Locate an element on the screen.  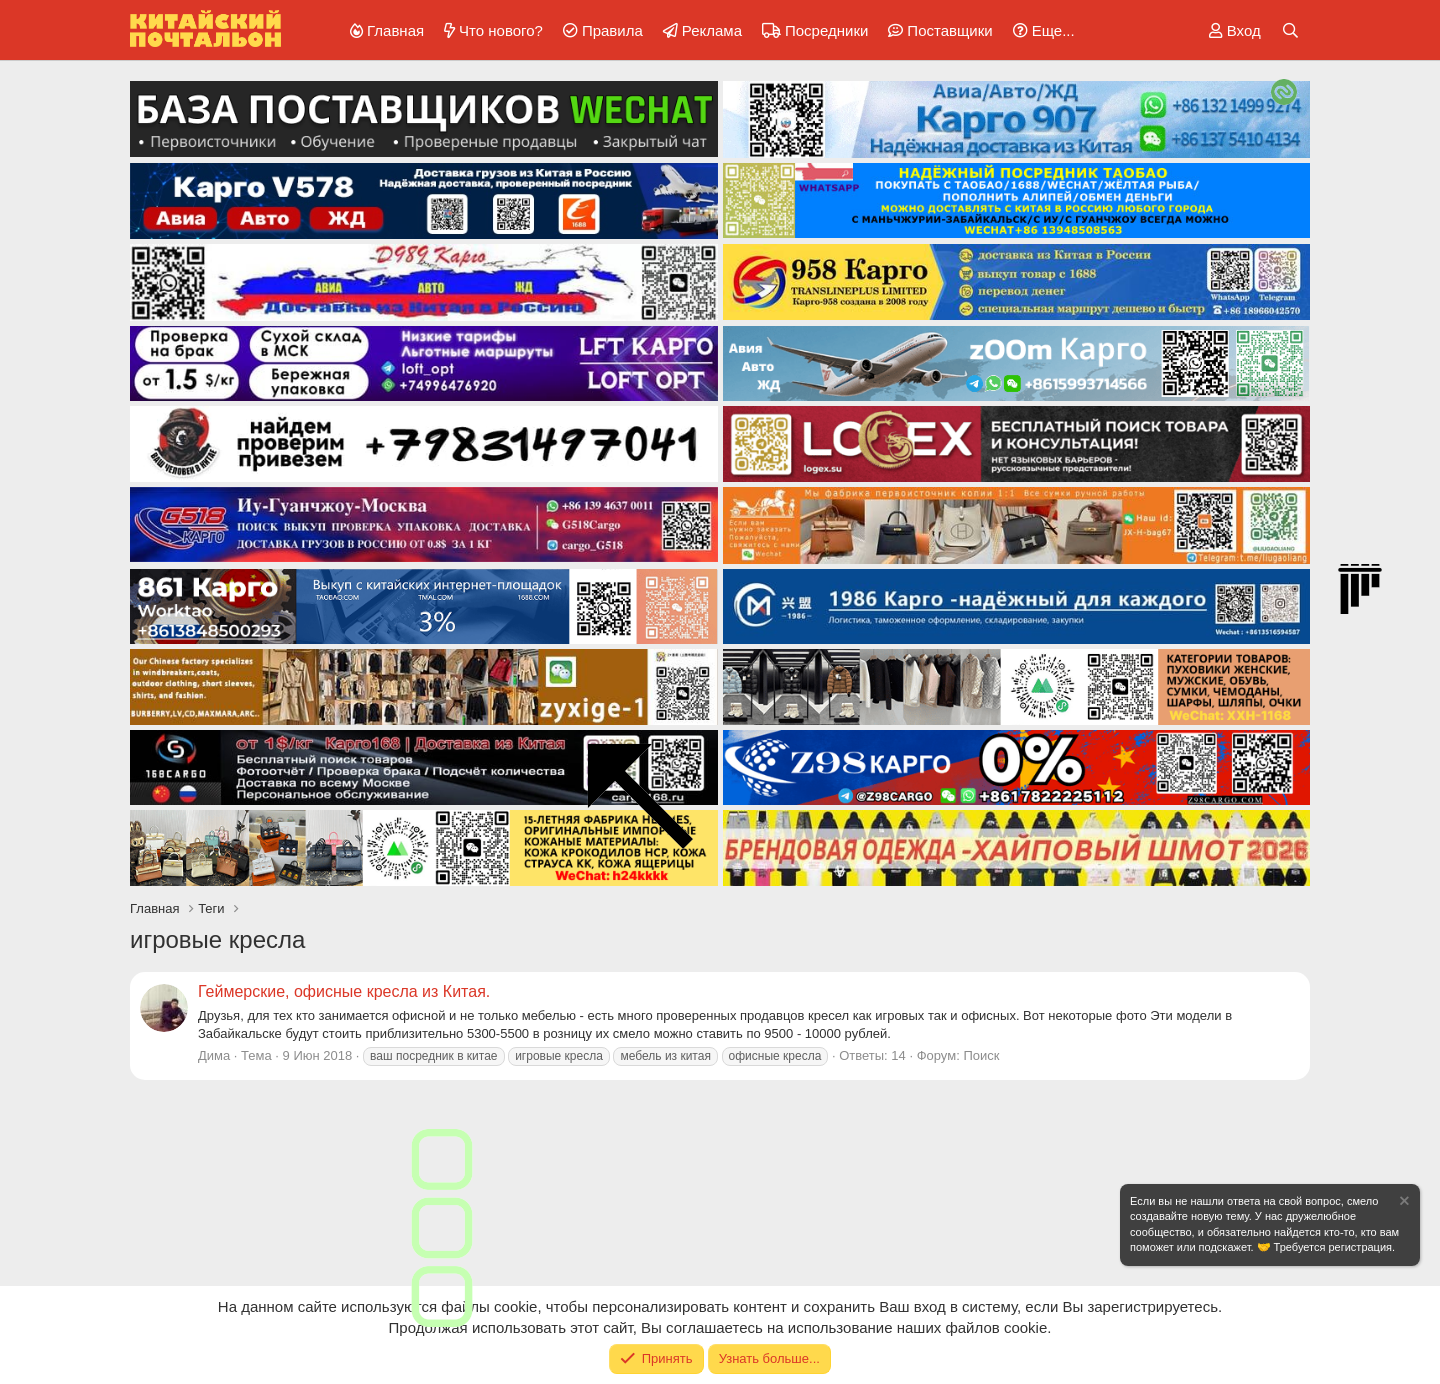
blackmagic design company logo is located at coordinates (442, 1228).